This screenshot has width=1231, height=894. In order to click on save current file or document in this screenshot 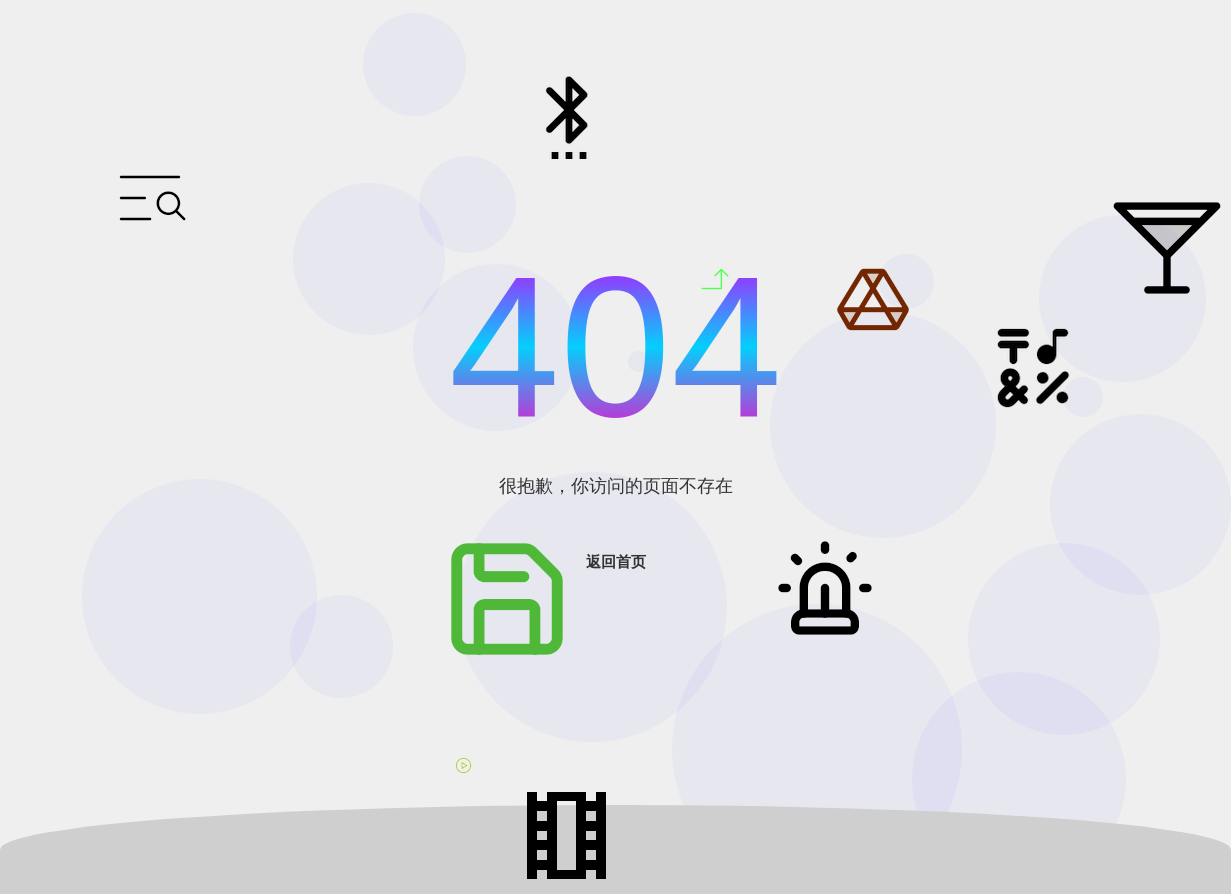, I will do `click(507, 599)`.